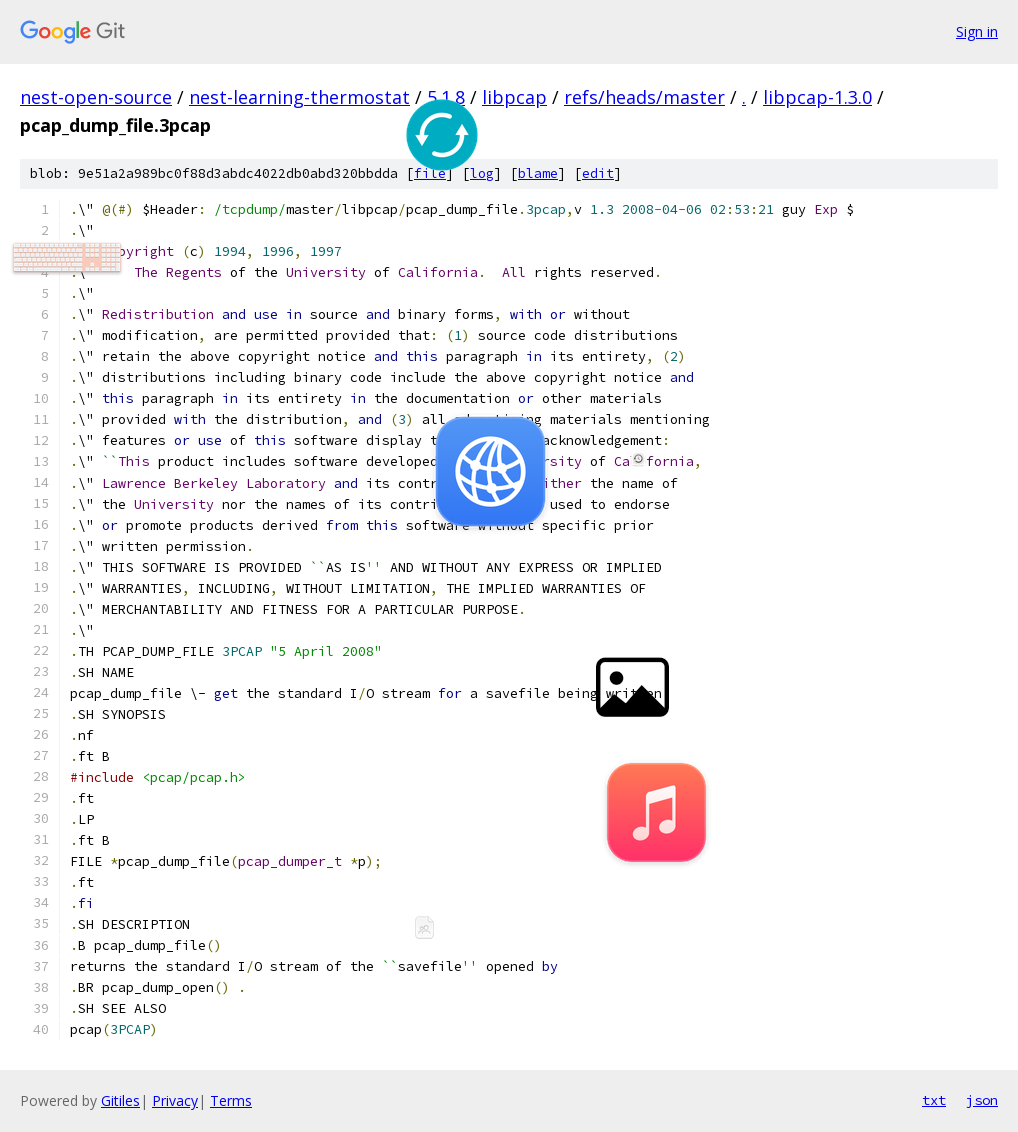 The width and height of the screenshot is (1018, 1132). What do you see at coordinates (638, 458) in the screenshot?
I see `open déjà dup backup utility` at bounding box center [638, 458].